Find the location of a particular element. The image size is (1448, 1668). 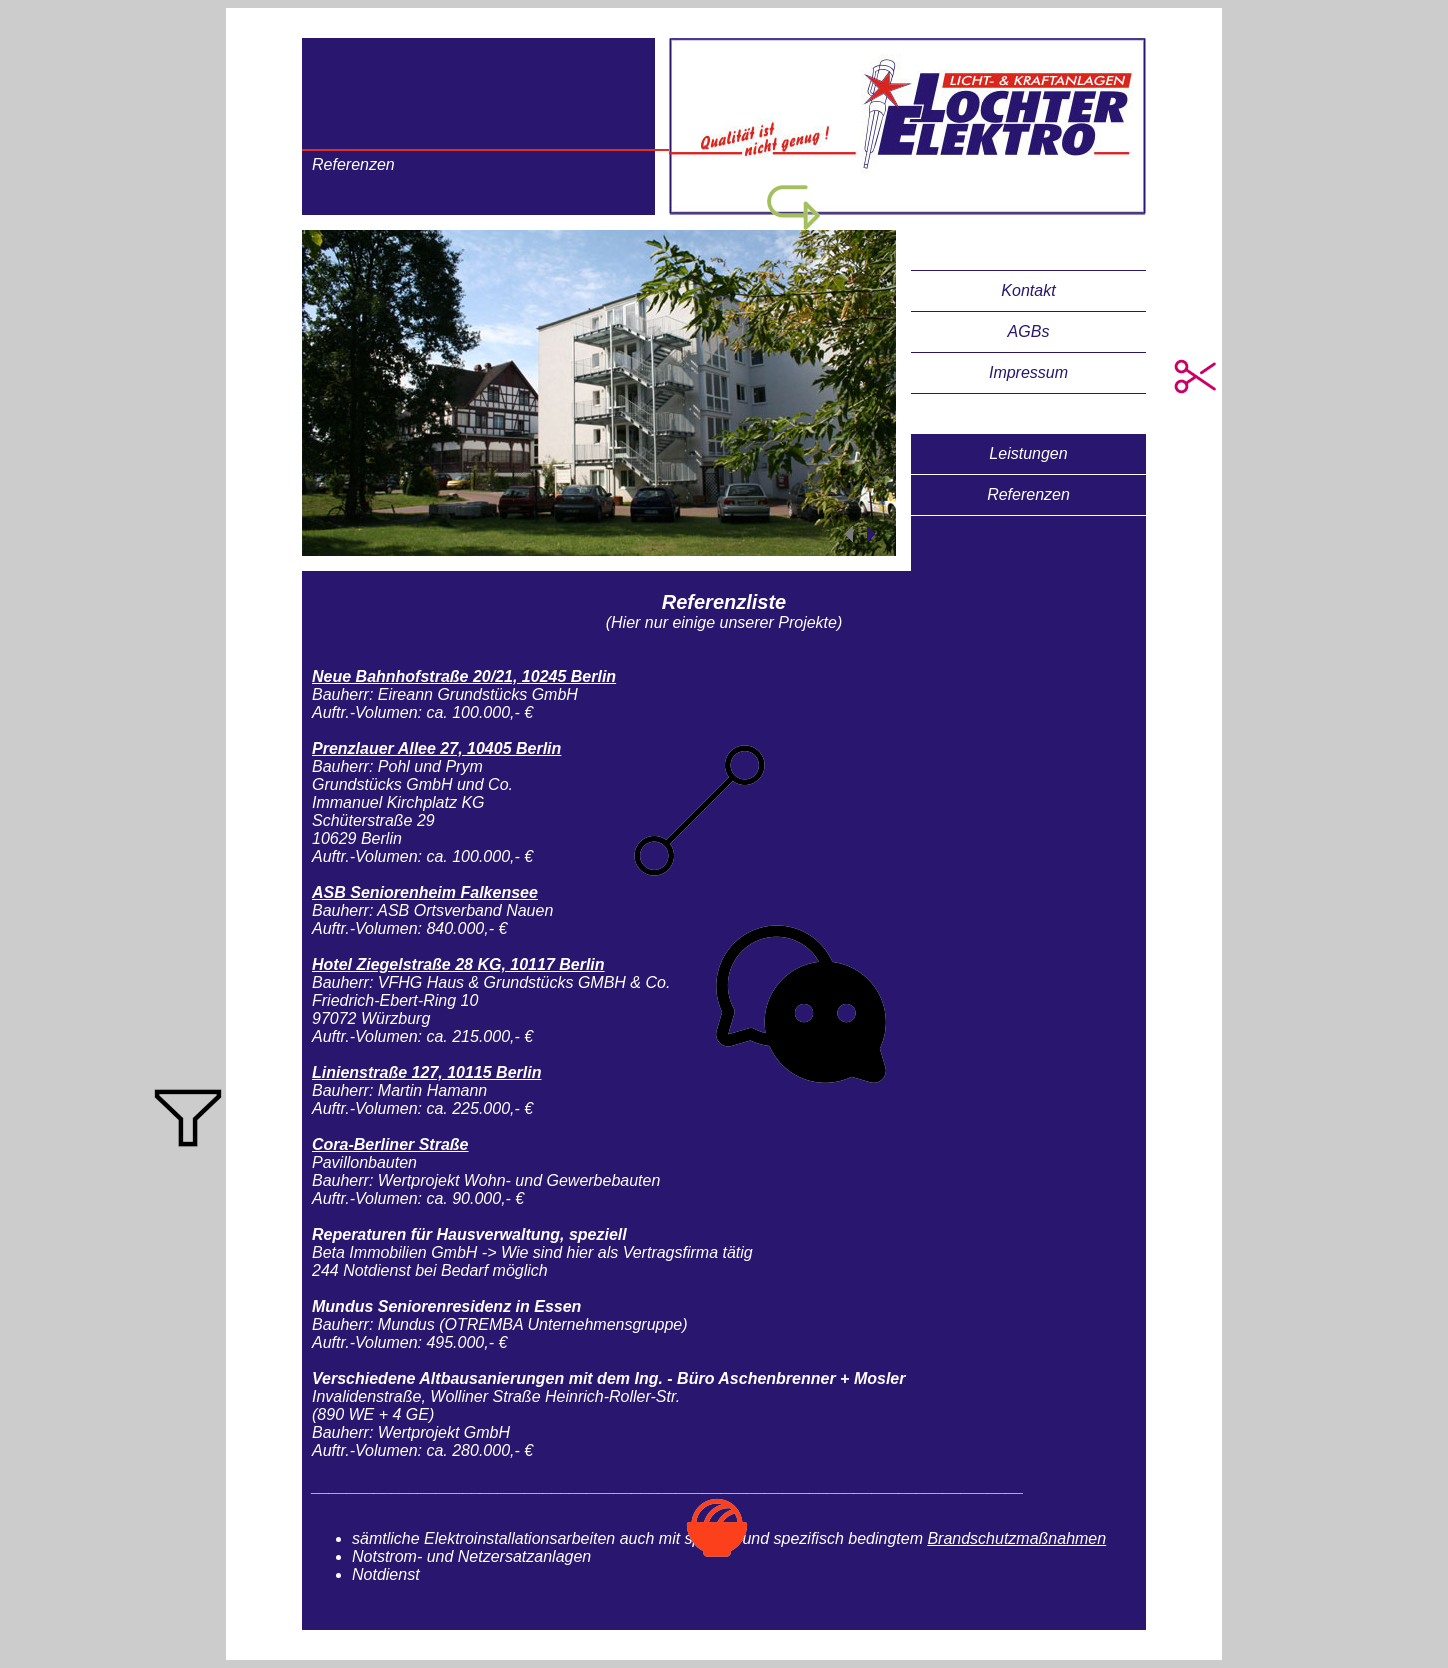

open wechat messaging app is located at coordinates (801, 1004).